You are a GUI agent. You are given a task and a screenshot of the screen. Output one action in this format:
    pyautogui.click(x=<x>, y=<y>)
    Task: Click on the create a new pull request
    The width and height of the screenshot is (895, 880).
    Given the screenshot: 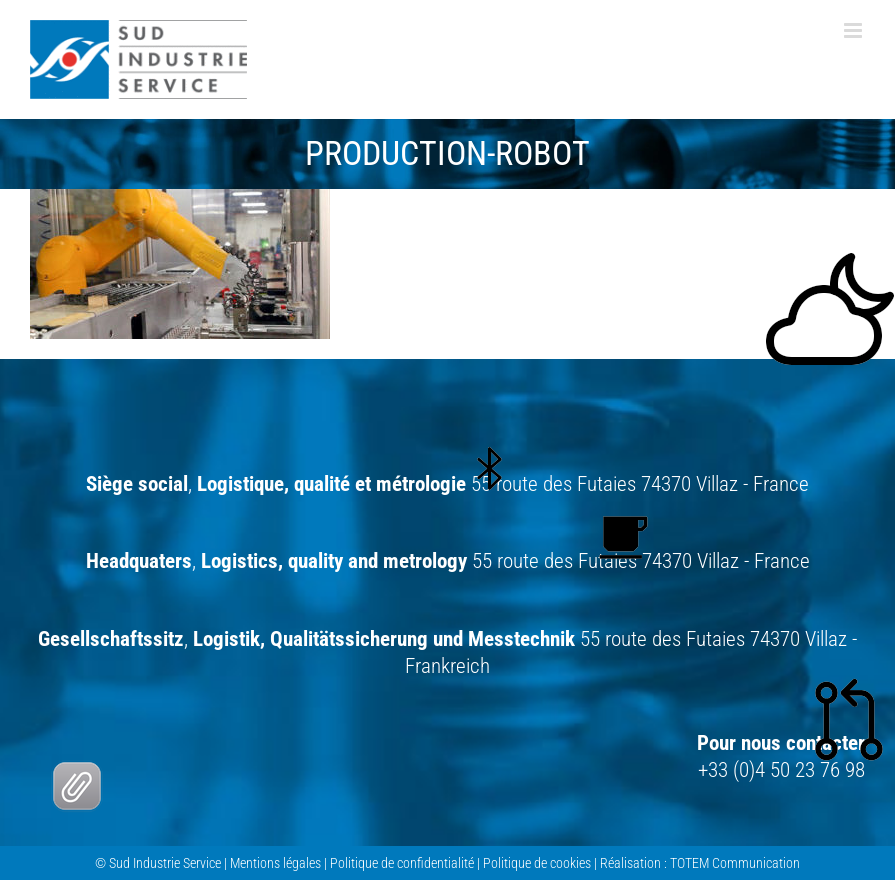 What is the action you would take?
    pyautogui.click(x=849, y=721)
    